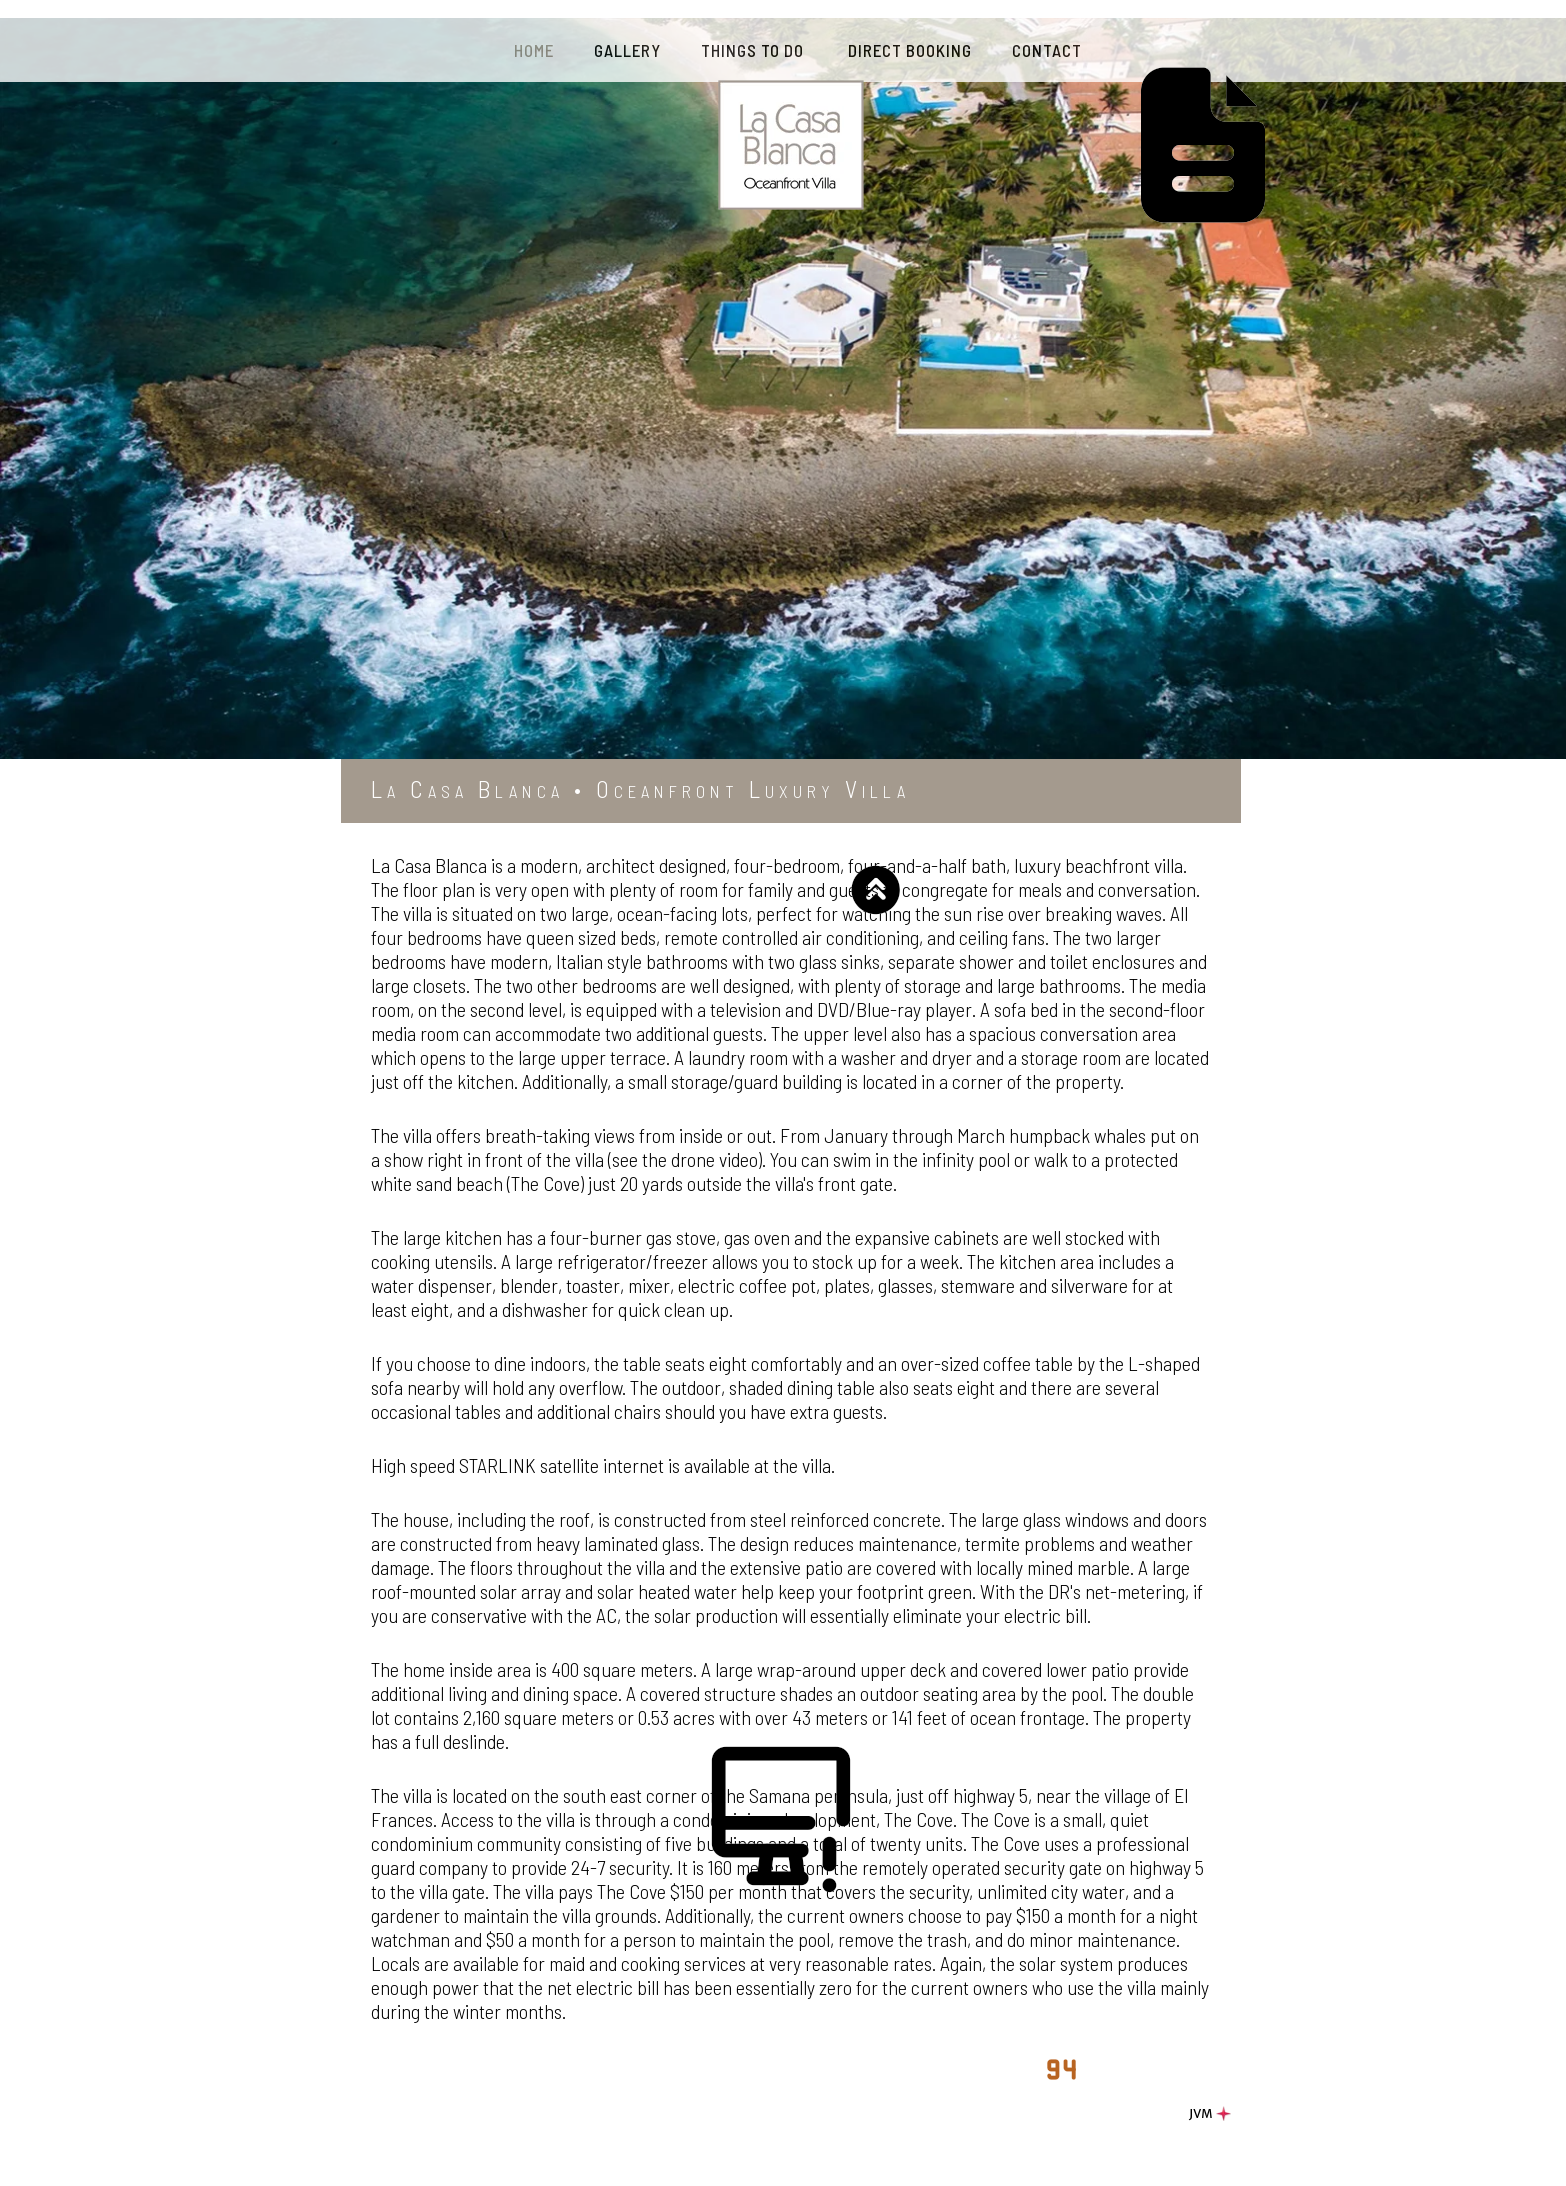  What do you see at coordinates (1203, 145) in the screenshot?
I see `view file details or description` at bounding box center [1203, 145].